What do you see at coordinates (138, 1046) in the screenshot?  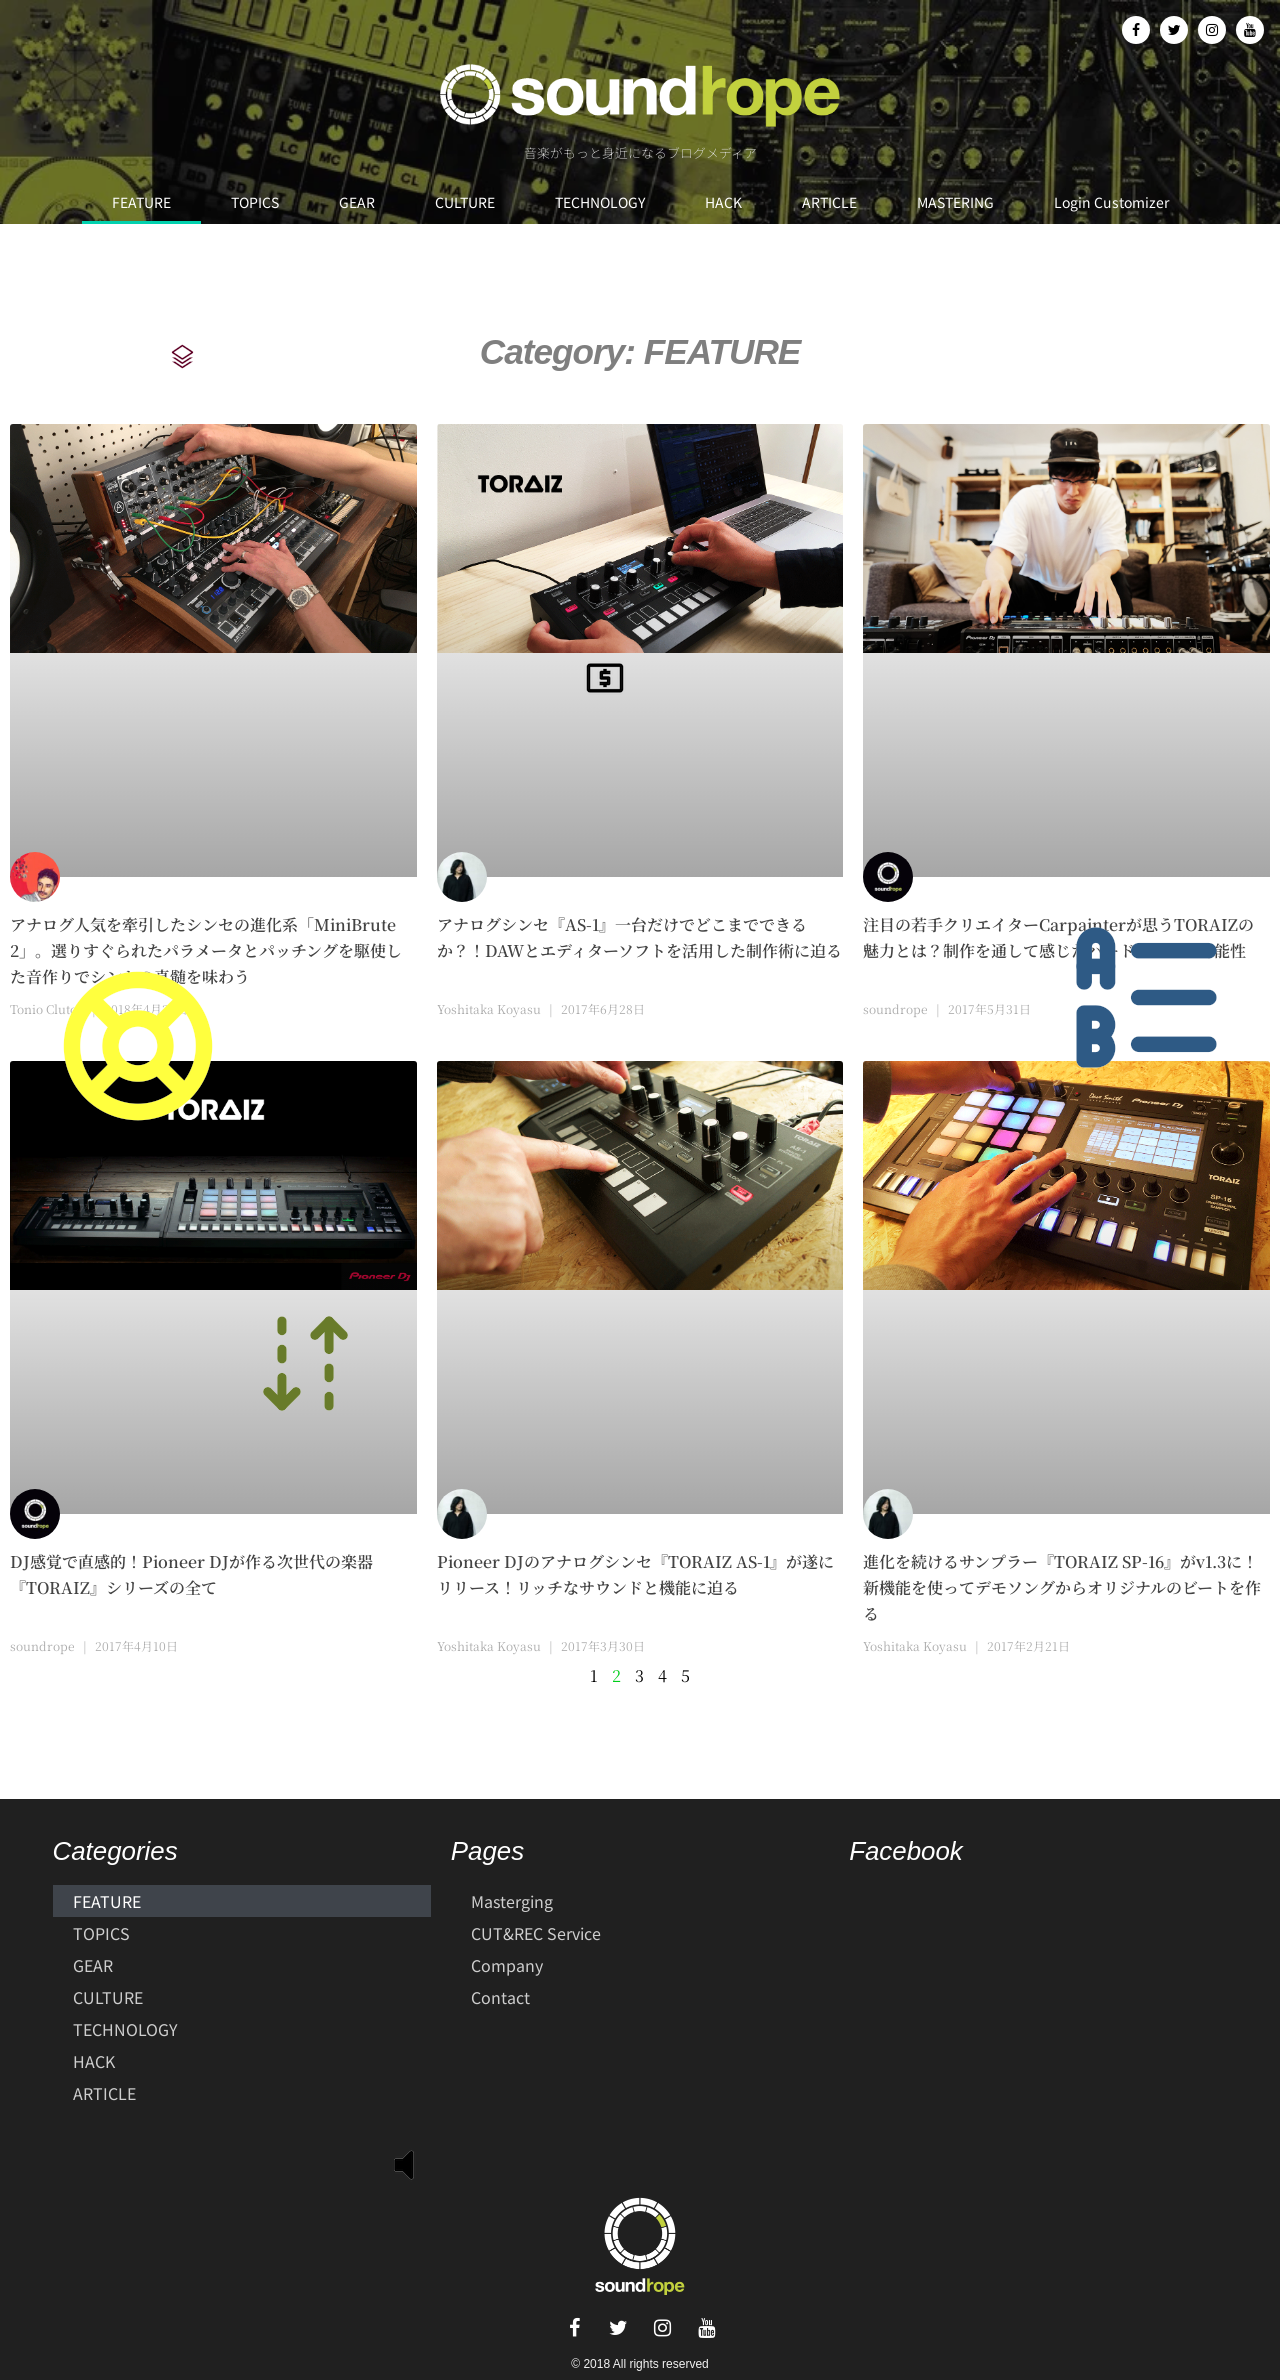 I see `access help or support resources` at bounding box center [138, 1046].